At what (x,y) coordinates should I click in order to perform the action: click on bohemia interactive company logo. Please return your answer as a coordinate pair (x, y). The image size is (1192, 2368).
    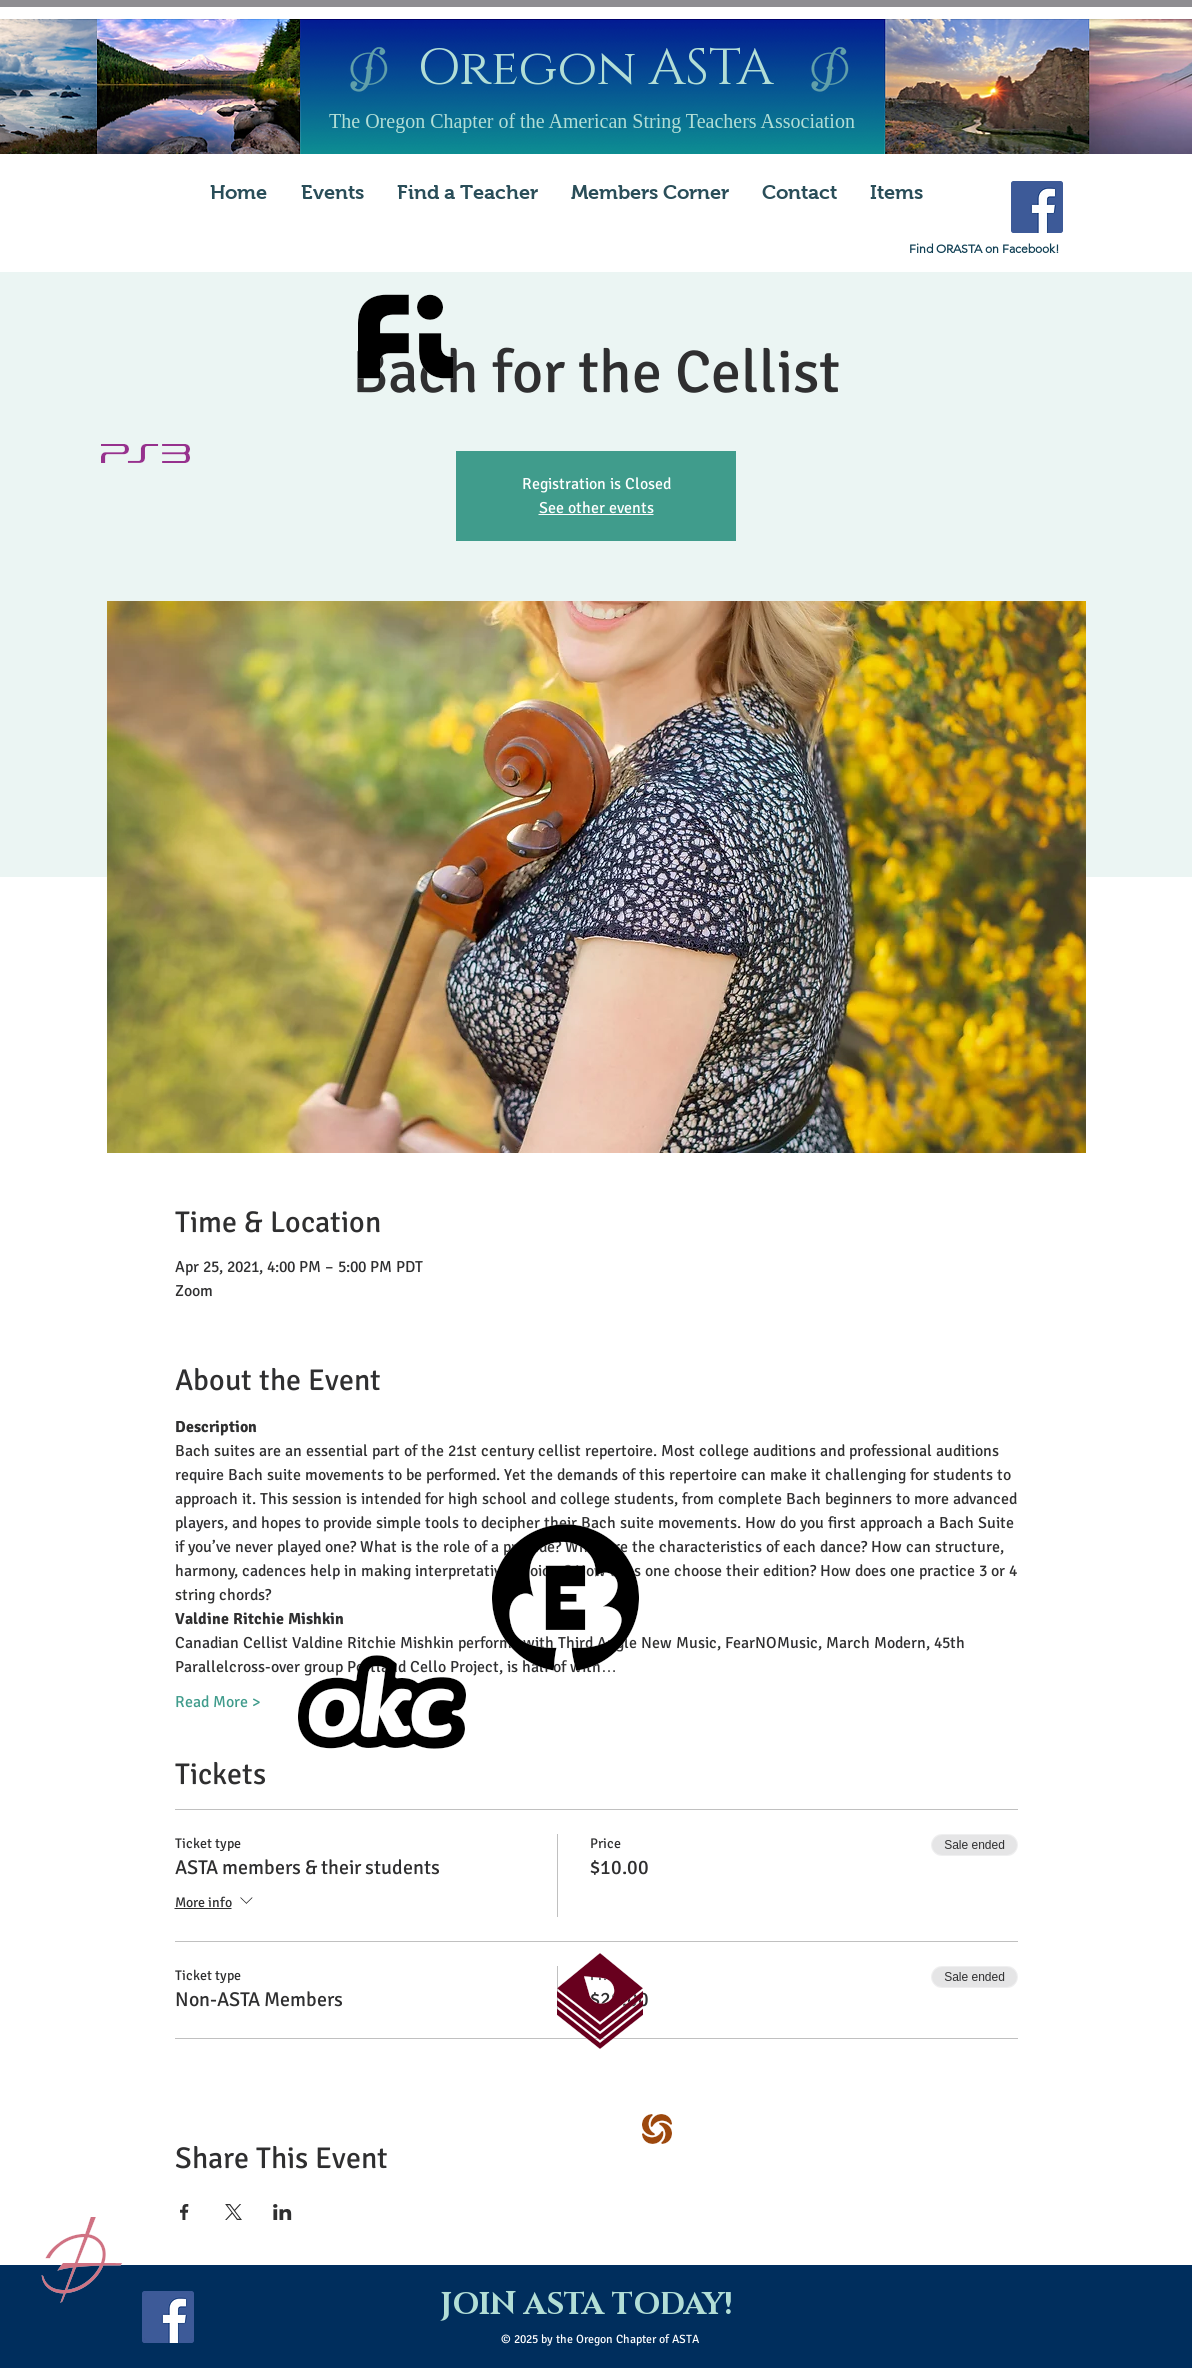
    Looking at the image, I should click on (82, 2260).